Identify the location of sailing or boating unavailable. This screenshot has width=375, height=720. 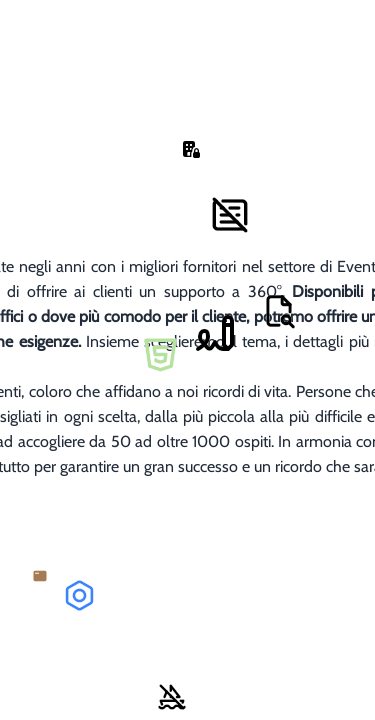
(172, 697).